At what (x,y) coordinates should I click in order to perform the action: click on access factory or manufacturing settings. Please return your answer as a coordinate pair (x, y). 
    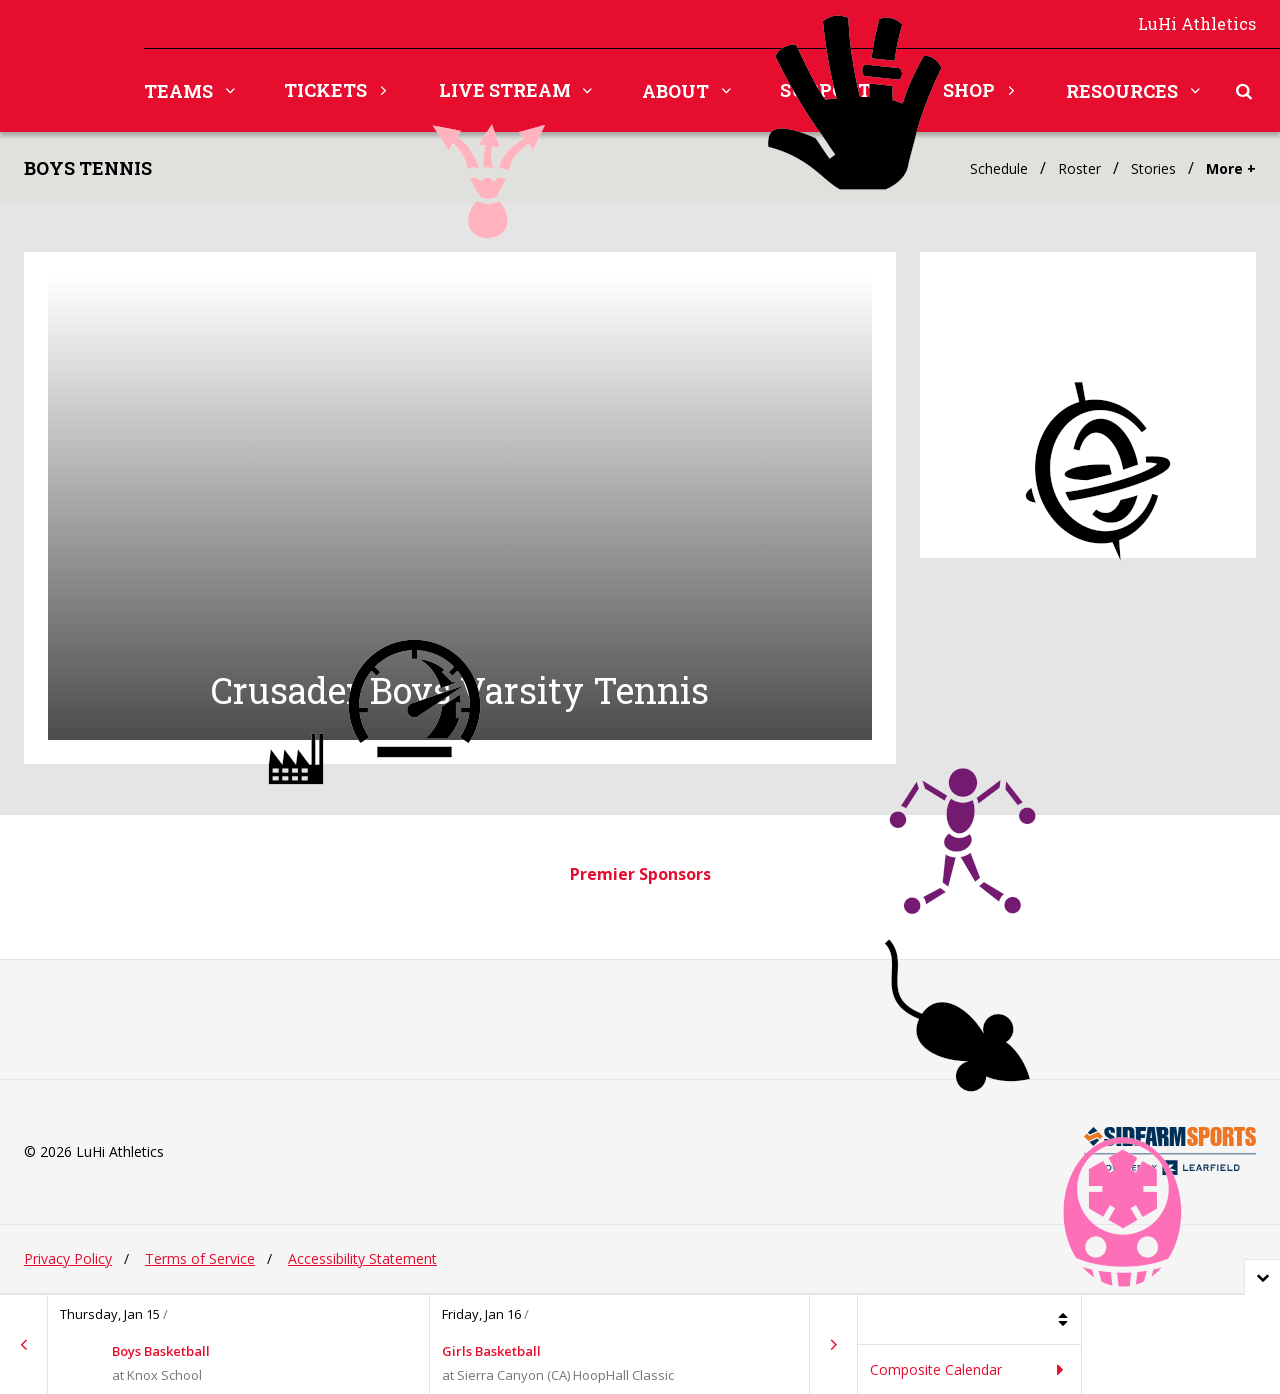
    Looking at the image, I should click on (296, 757).